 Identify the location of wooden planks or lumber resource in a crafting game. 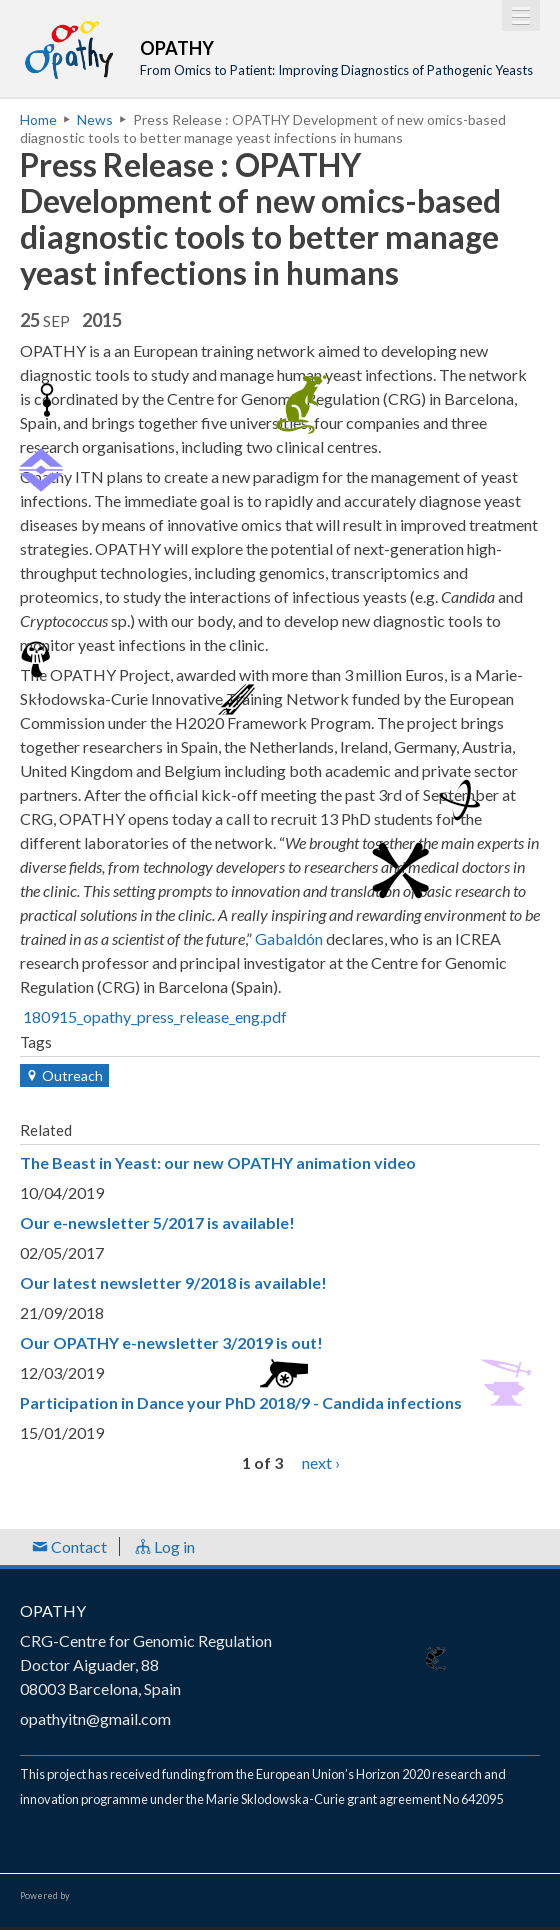
(236, 699).